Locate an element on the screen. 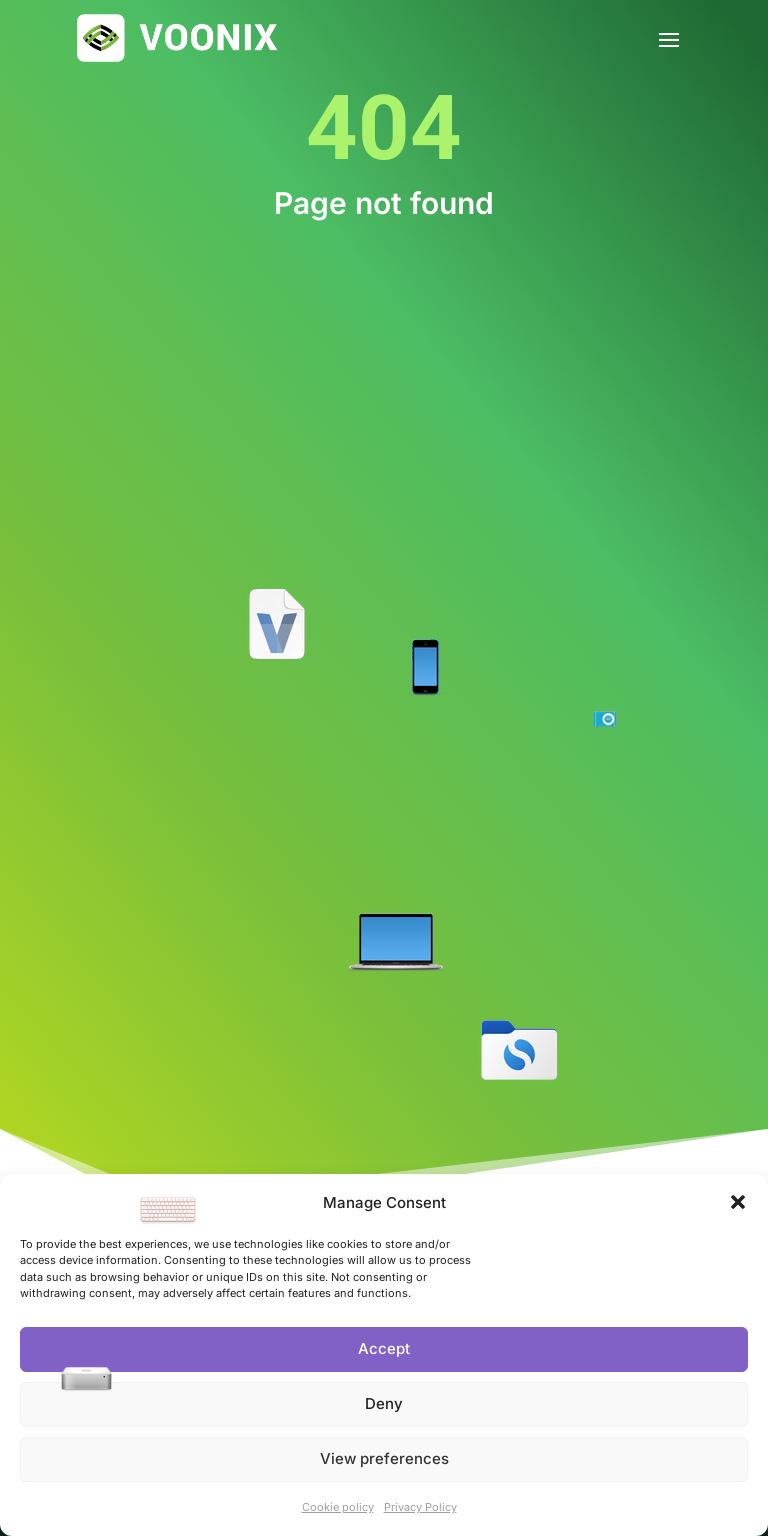  bluetooth keyboard connected is located at coordinates (168, 1210).